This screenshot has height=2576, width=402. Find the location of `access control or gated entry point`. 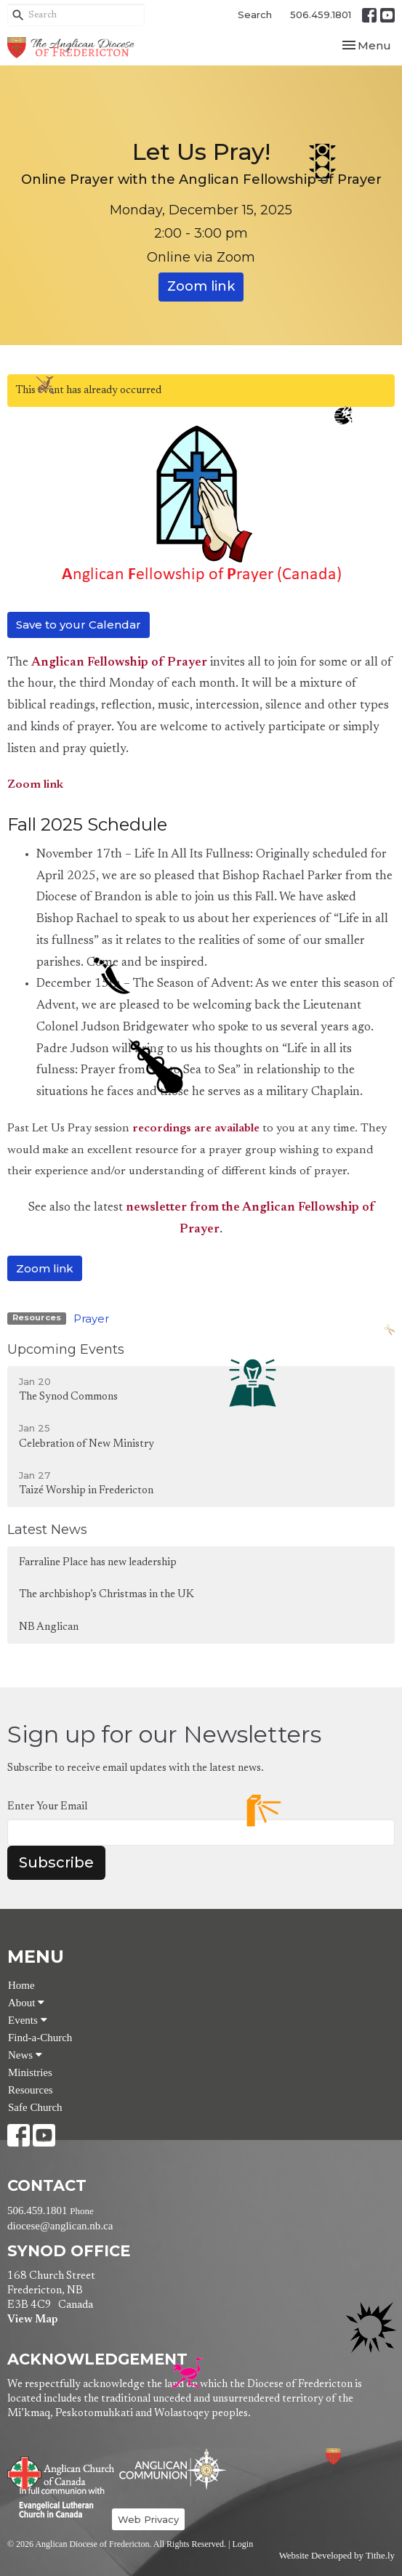

access control or gated entry point is located at coordinates (264, 1809).